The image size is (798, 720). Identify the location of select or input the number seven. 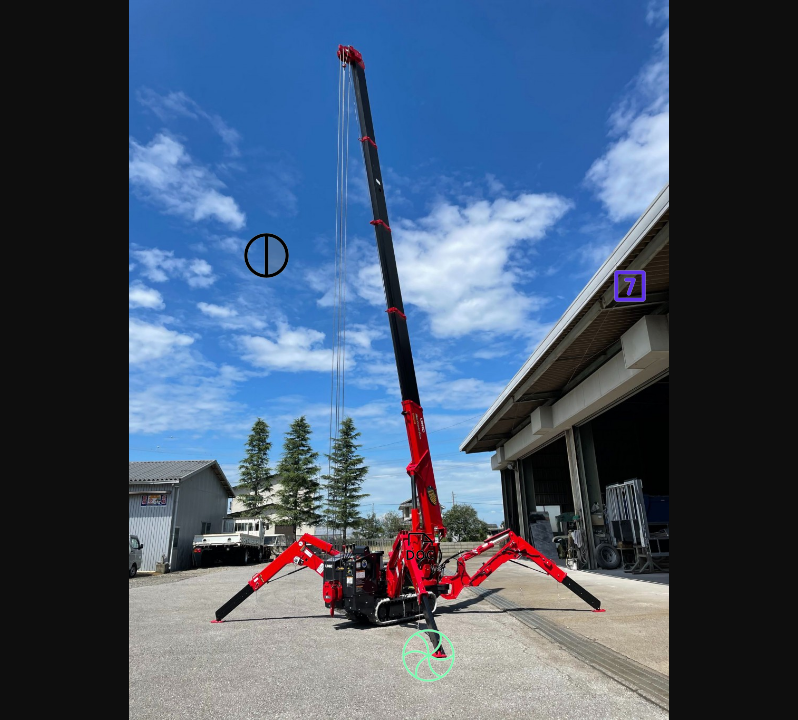
(630, 286).